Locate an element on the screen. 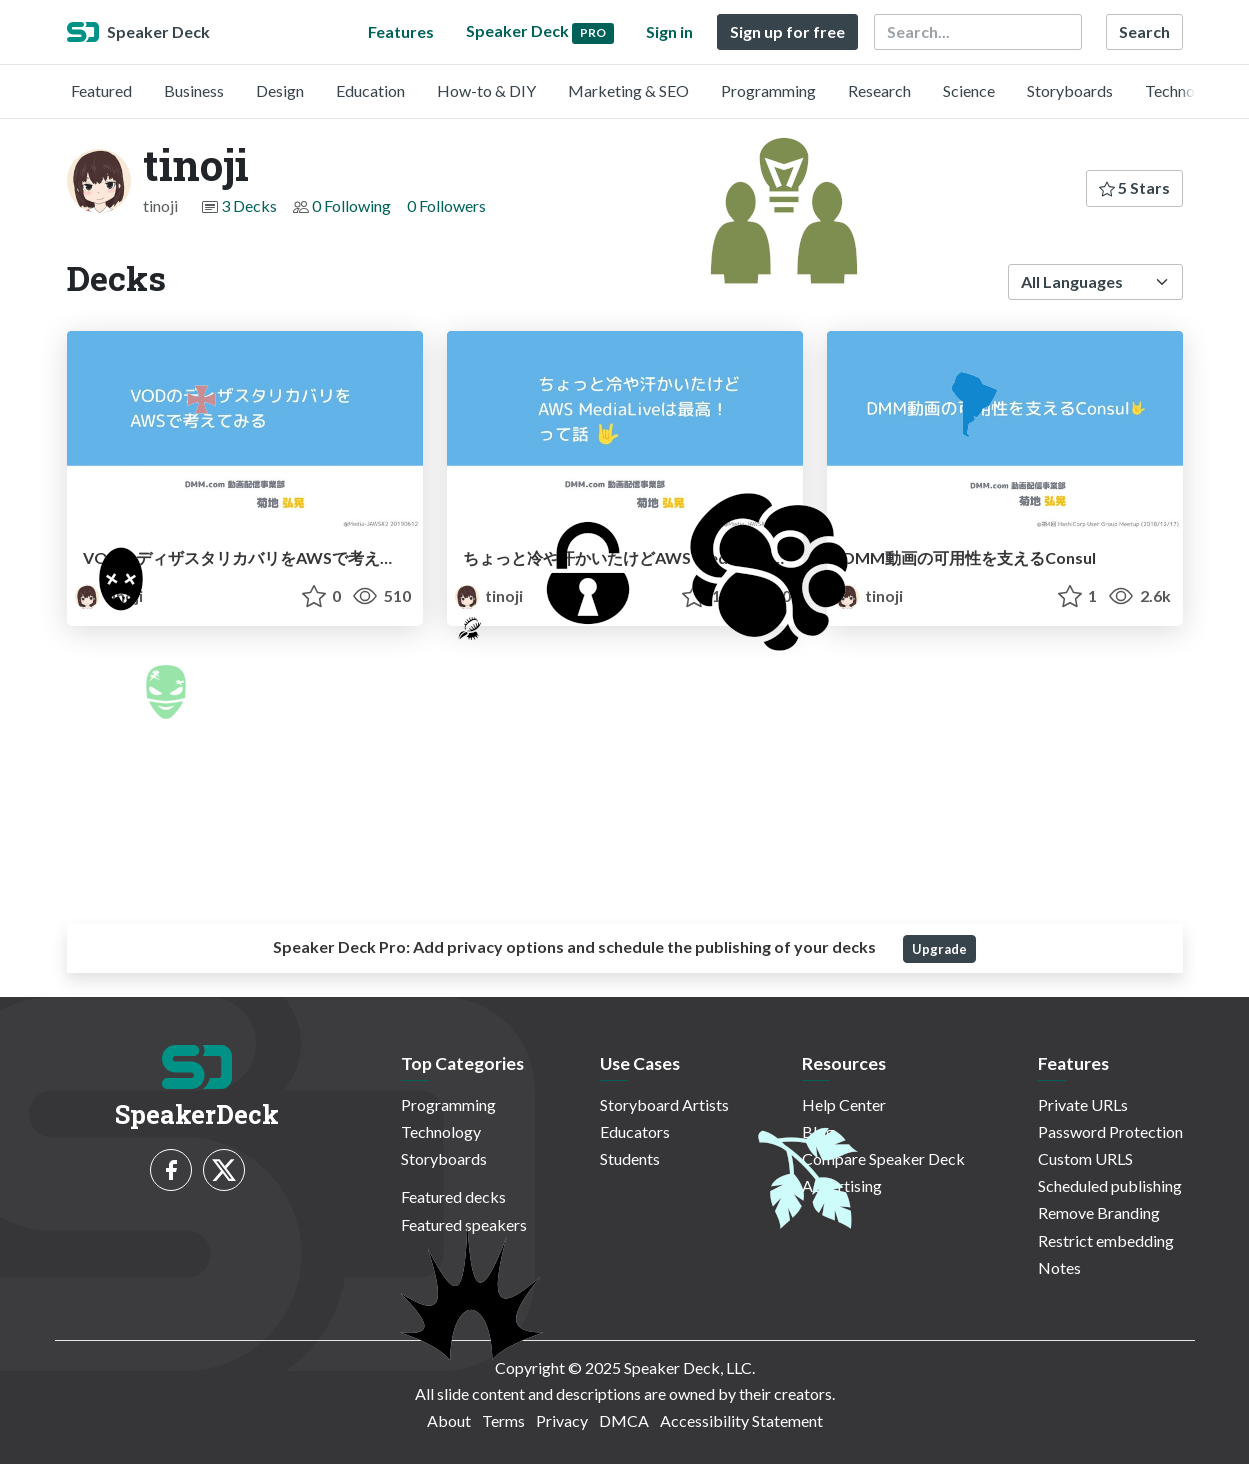 This screenshot has height=1464, width=1249. view South America region is located at coordinates (974, 404).